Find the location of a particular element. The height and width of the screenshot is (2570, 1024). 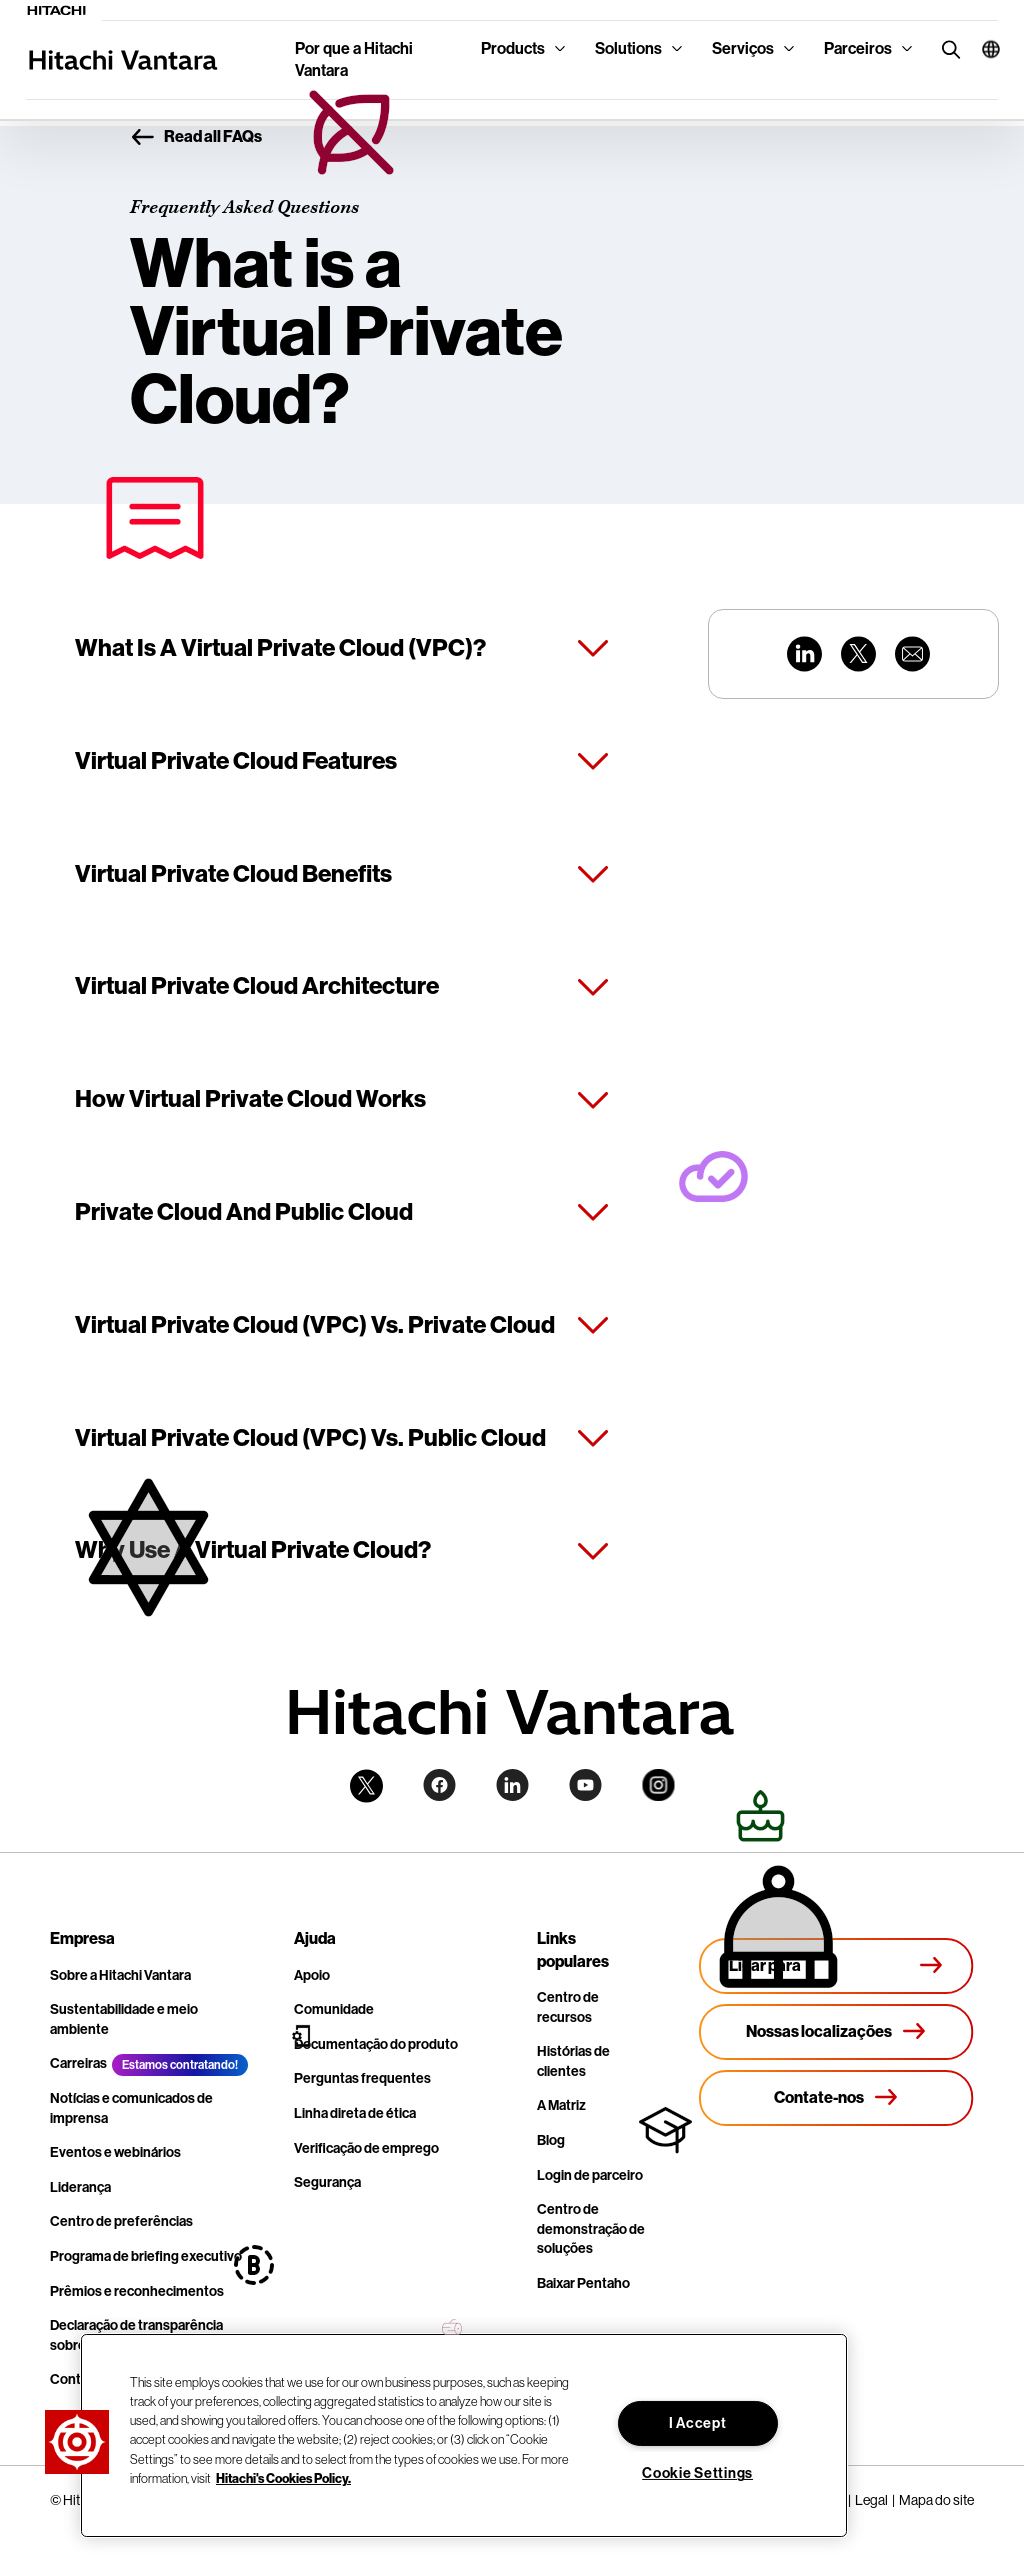

configure device pairing settings is located at coordinates (301, 2036).